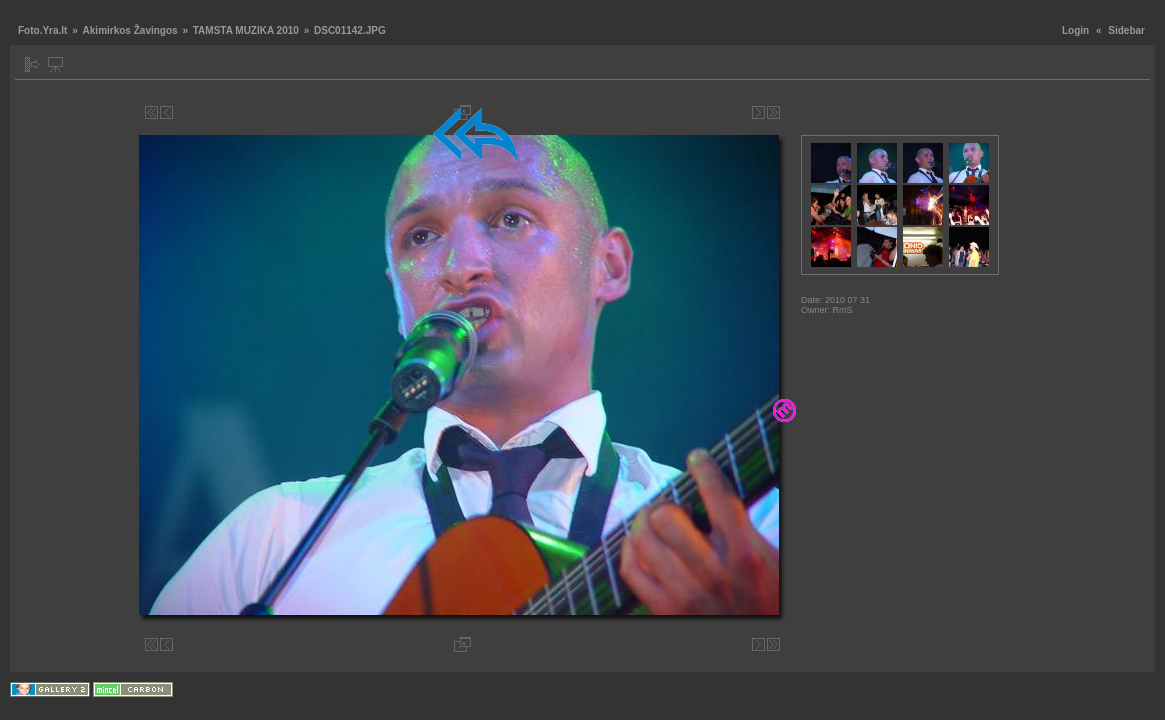 This screenshot has height=720, width=1165. Describe the element at coordinates (475, 134) in the screenshot. I see `reply to all recipients in an email thread` at that location.